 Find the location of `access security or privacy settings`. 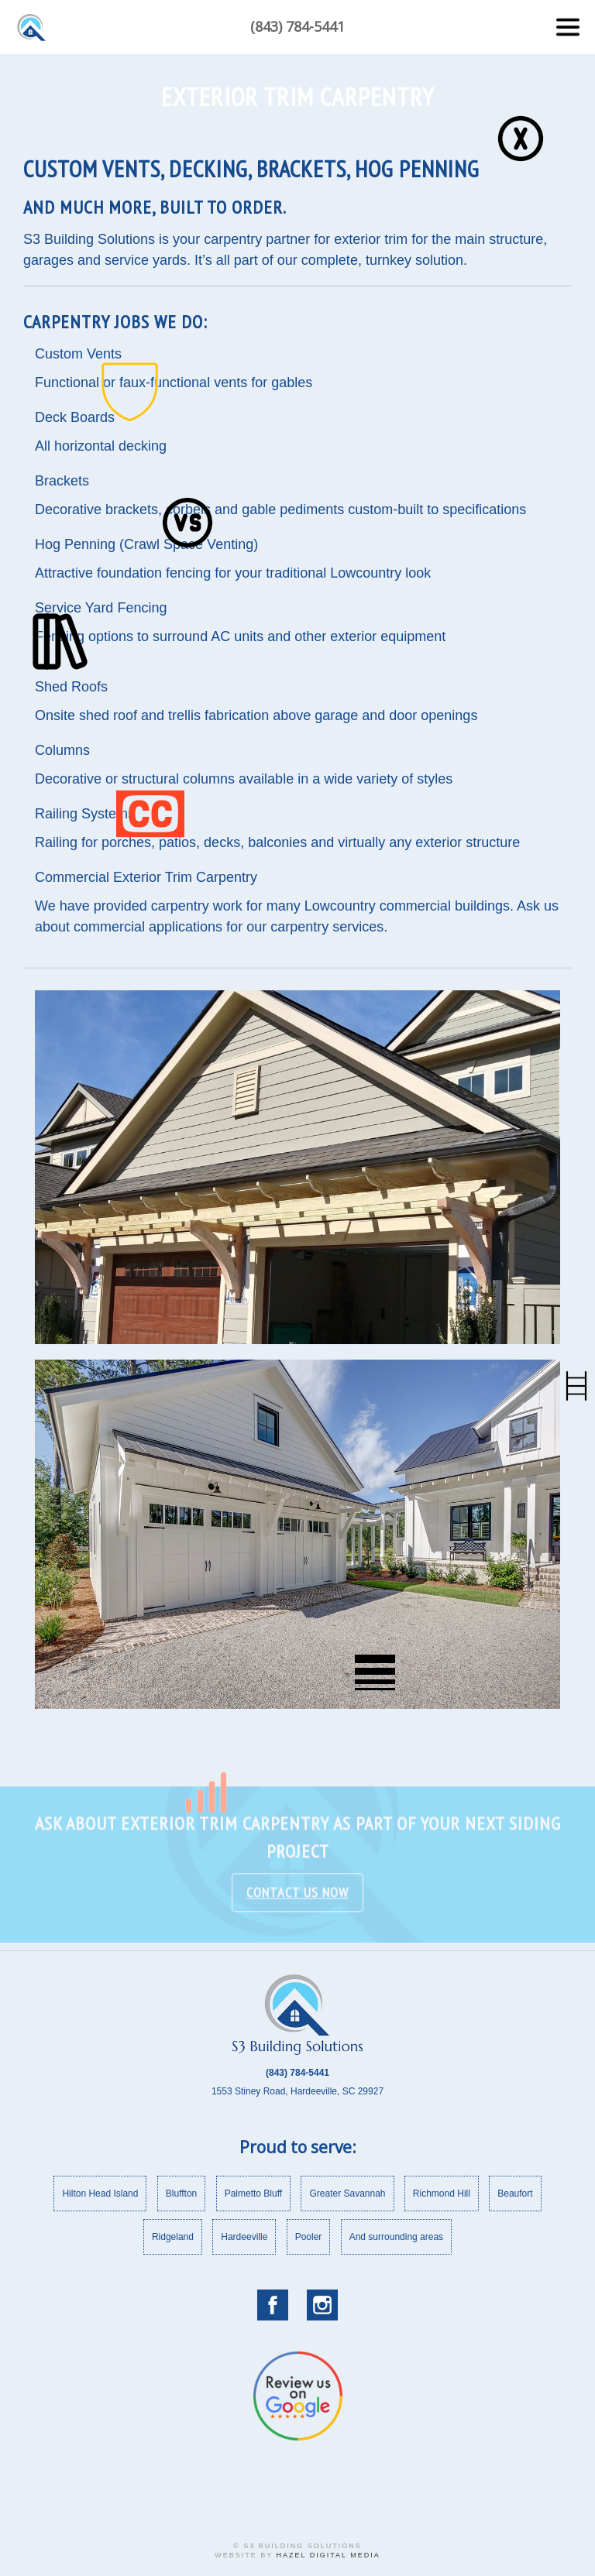

access security or privacy settings is located at coordinates (129, 388).